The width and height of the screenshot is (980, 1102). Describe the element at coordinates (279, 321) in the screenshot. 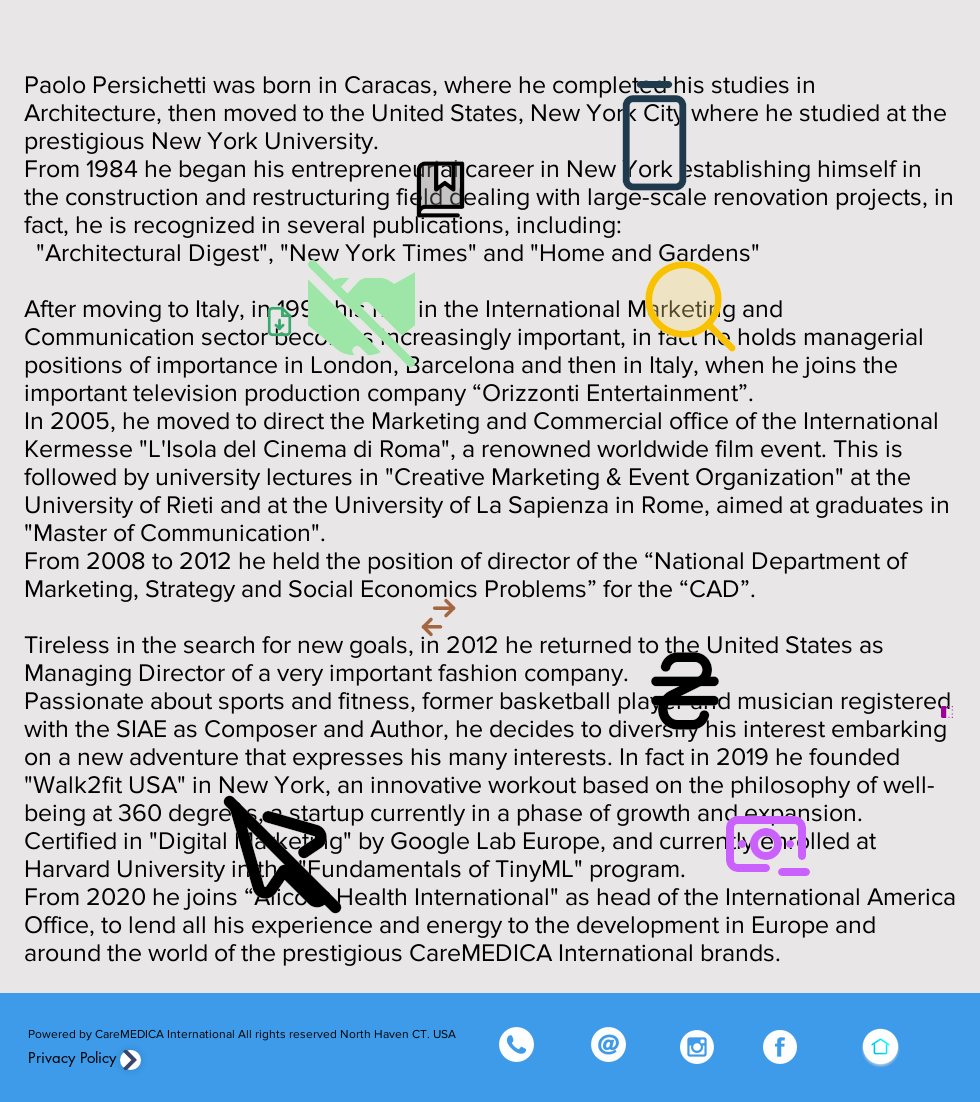

I see `download a file to your device` at that location.